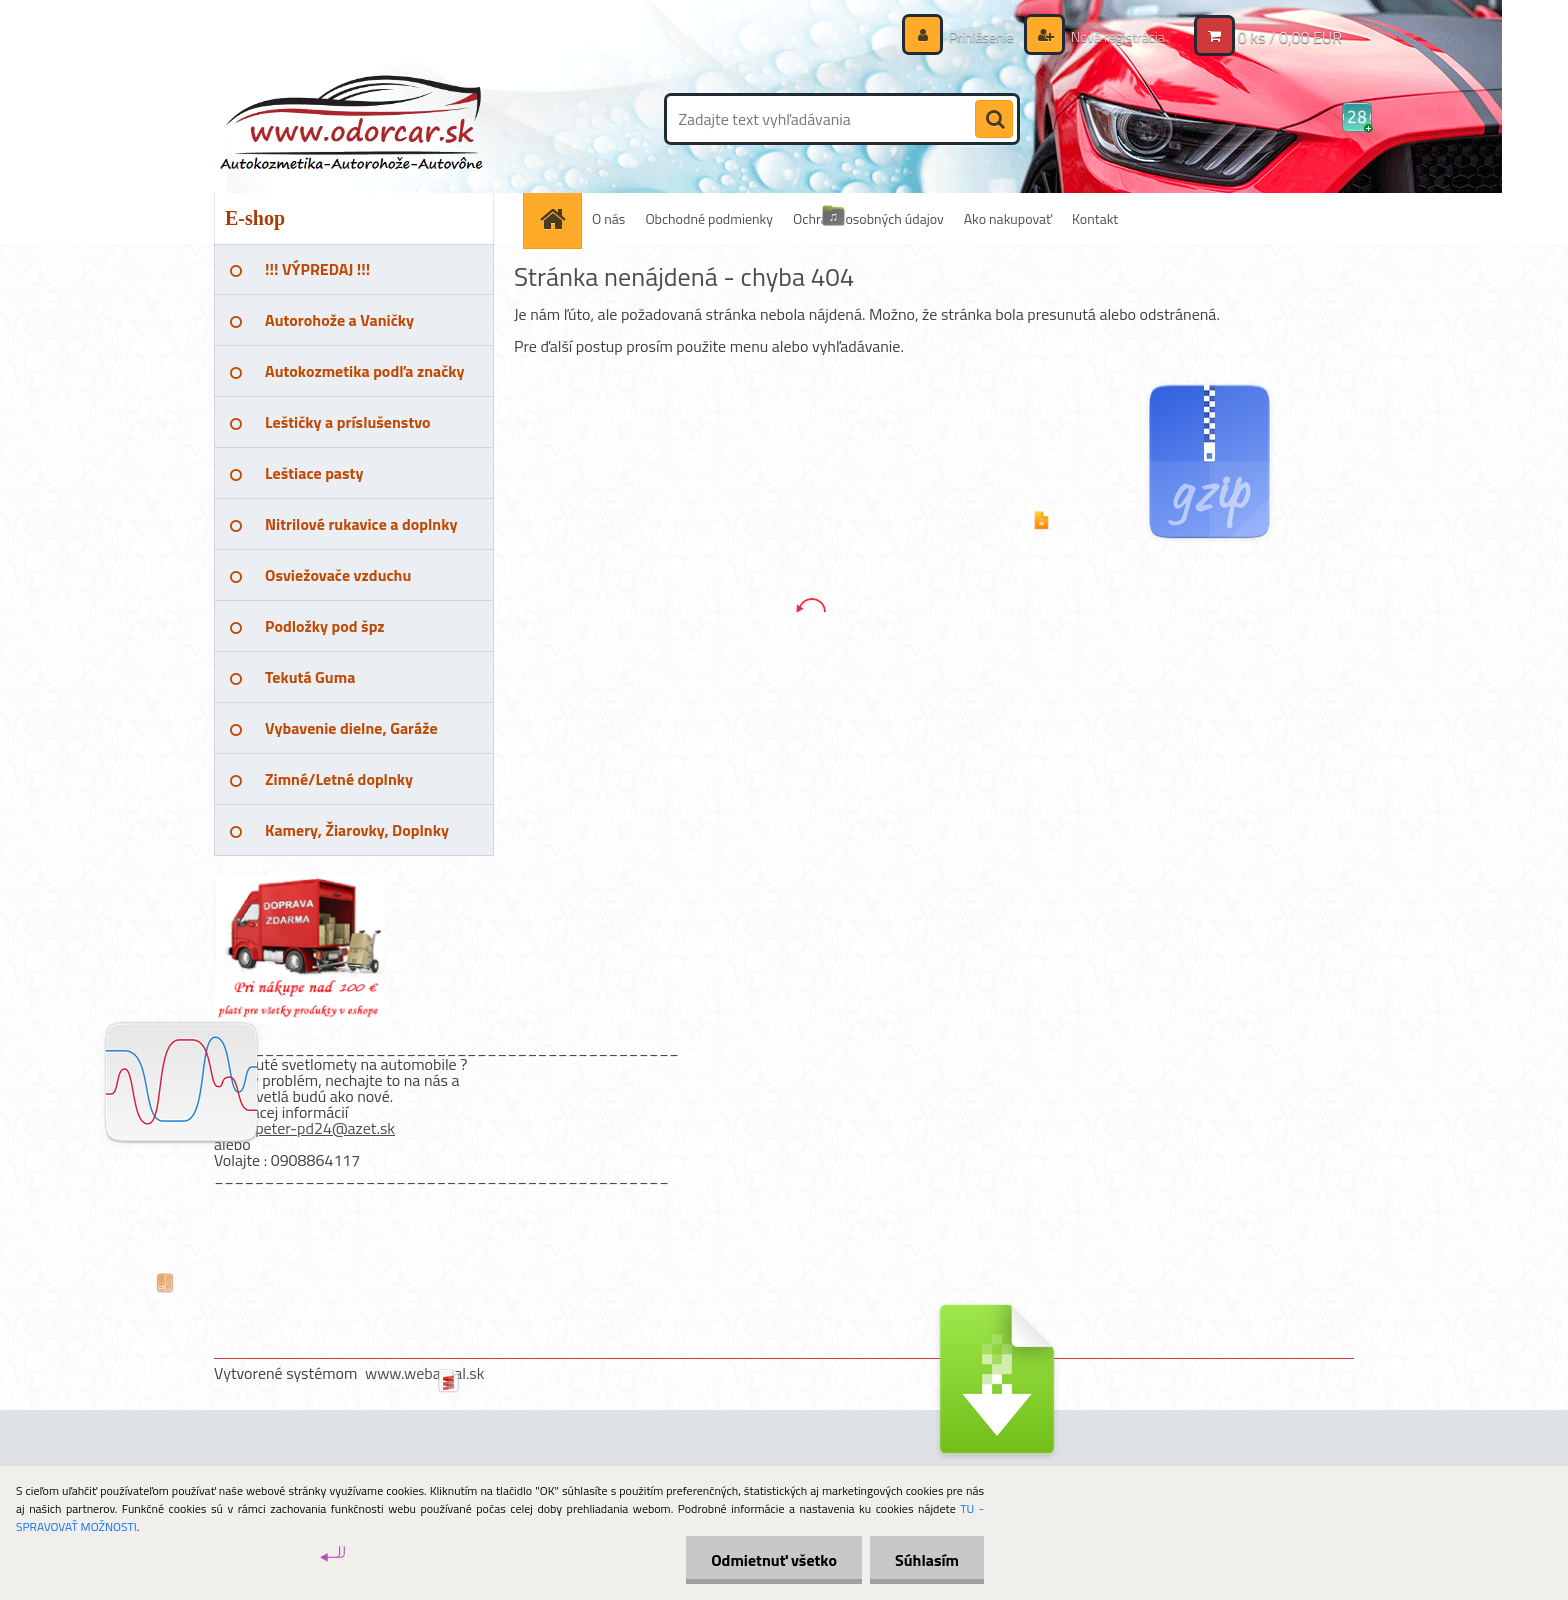  What do you see at coordinates (165, 1283) in the screenshot?
I see `a compressed archive or package file` at bounding box center [165, 1283].